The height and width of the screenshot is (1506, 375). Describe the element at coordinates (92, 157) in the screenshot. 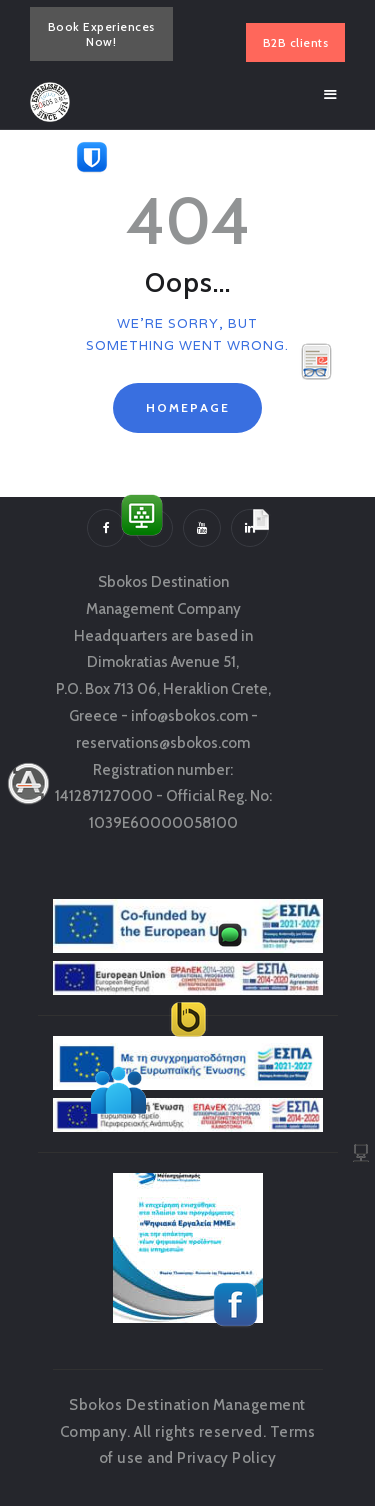

I see `open bitwarden password manager` at that location.